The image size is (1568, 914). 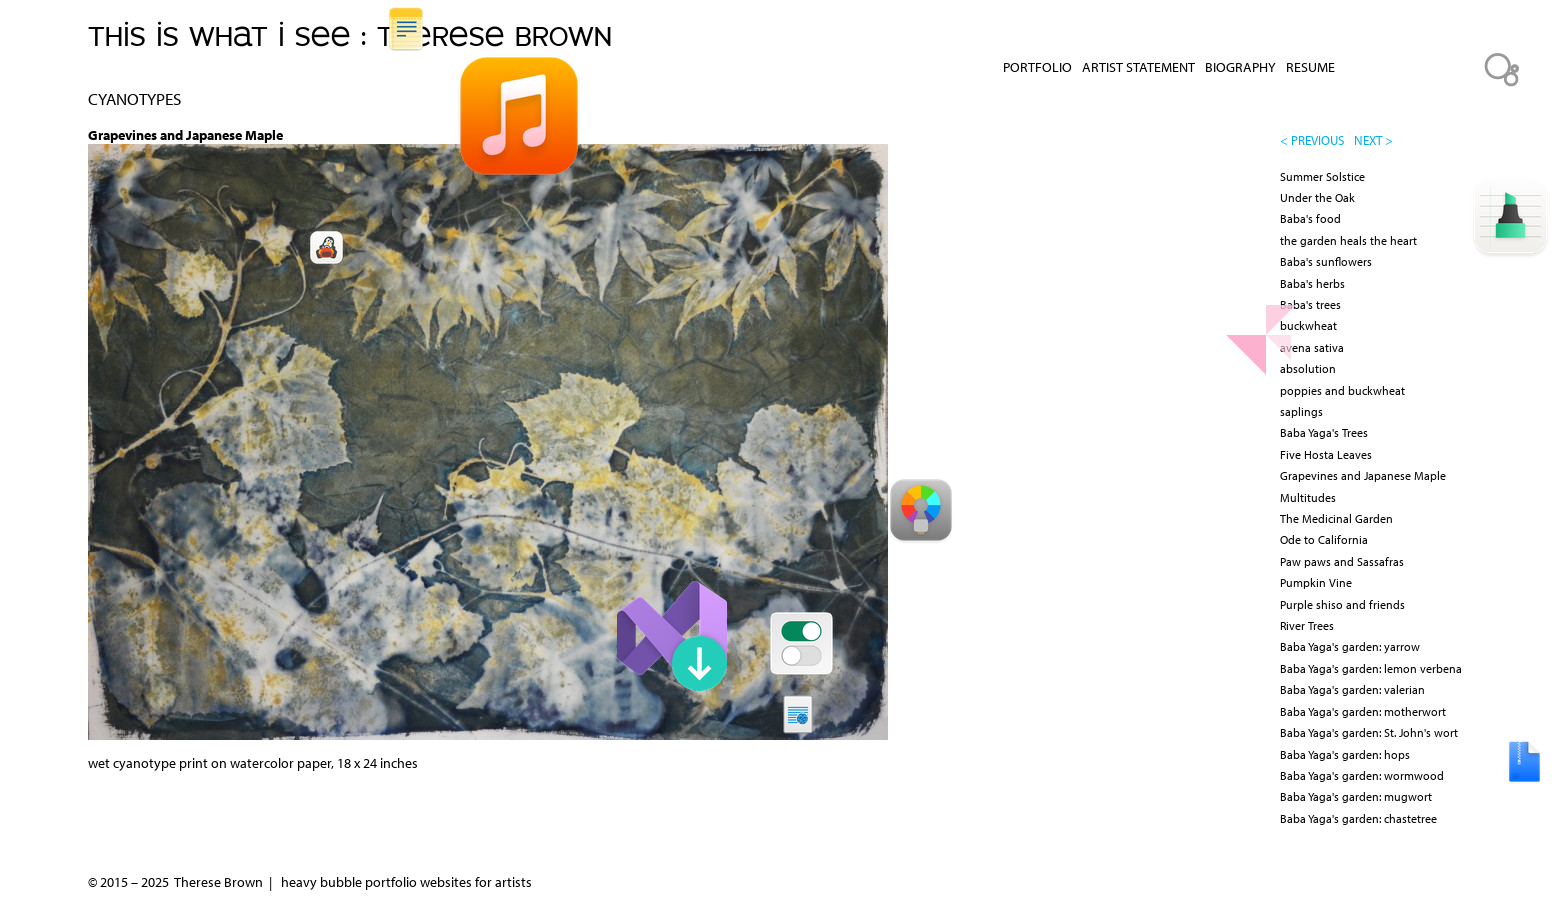 What do you see at coordinates (798, 715) in the screenshot?
I see `a web template or HTML document file` at bounding box center [798, 715].